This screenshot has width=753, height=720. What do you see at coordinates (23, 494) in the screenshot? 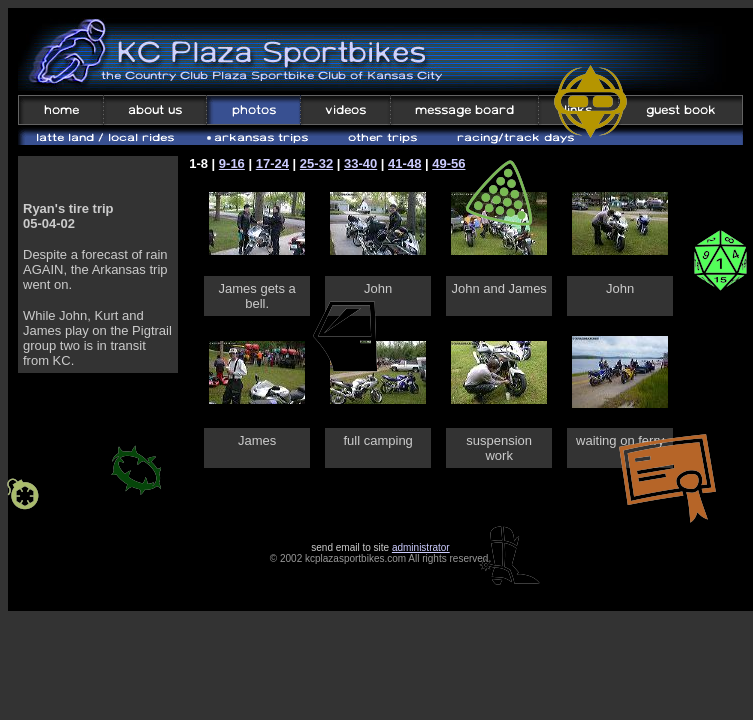
I see `activate ice bomb ability or weapon` at bounding box center [23, 494].